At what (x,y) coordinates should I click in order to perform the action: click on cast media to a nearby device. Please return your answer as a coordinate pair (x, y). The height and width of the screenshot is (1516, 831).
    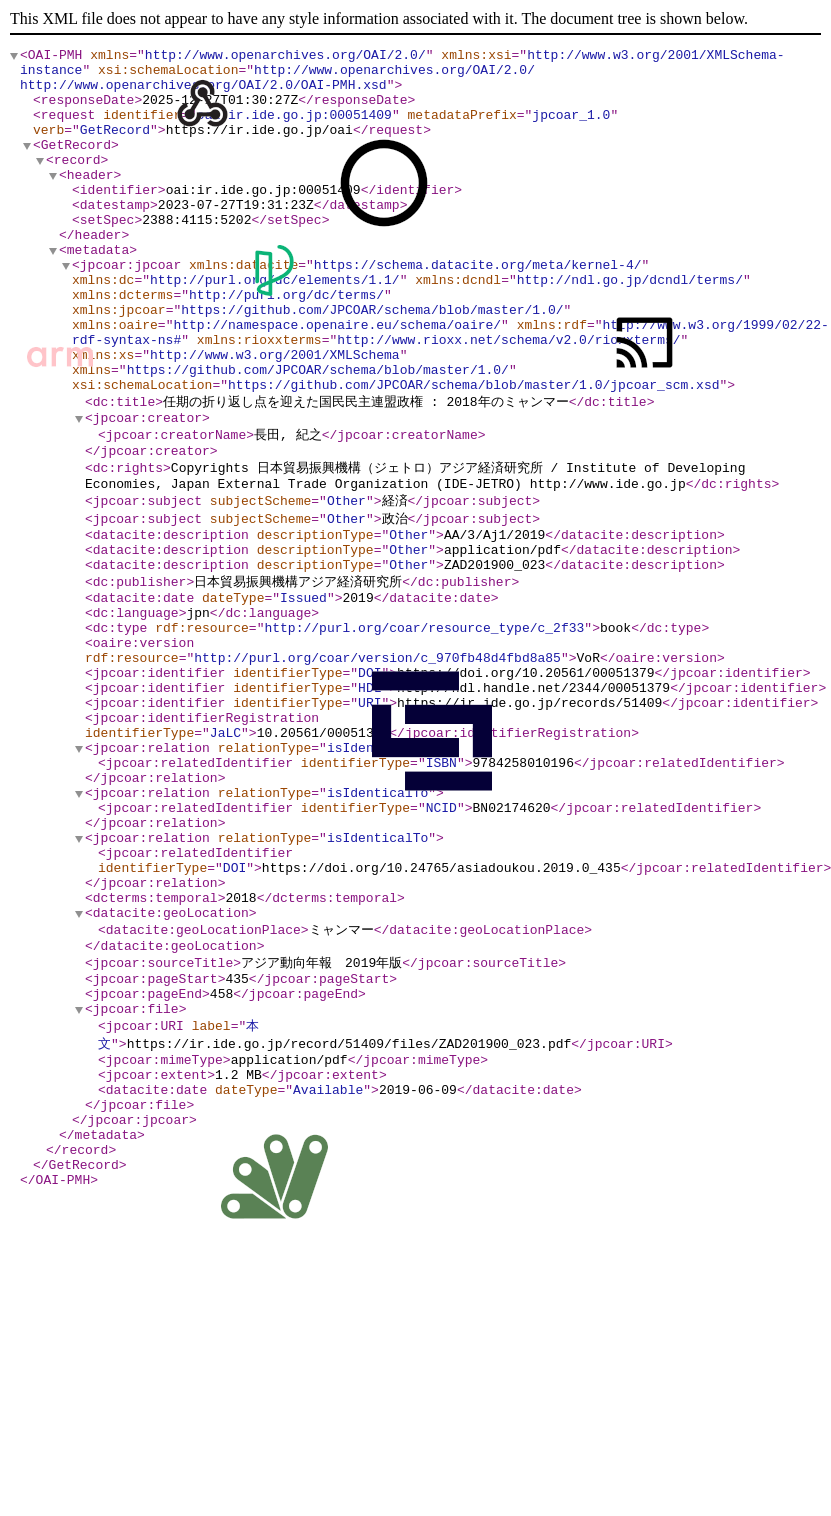
    Looking at the image, I should click on (644, 342).